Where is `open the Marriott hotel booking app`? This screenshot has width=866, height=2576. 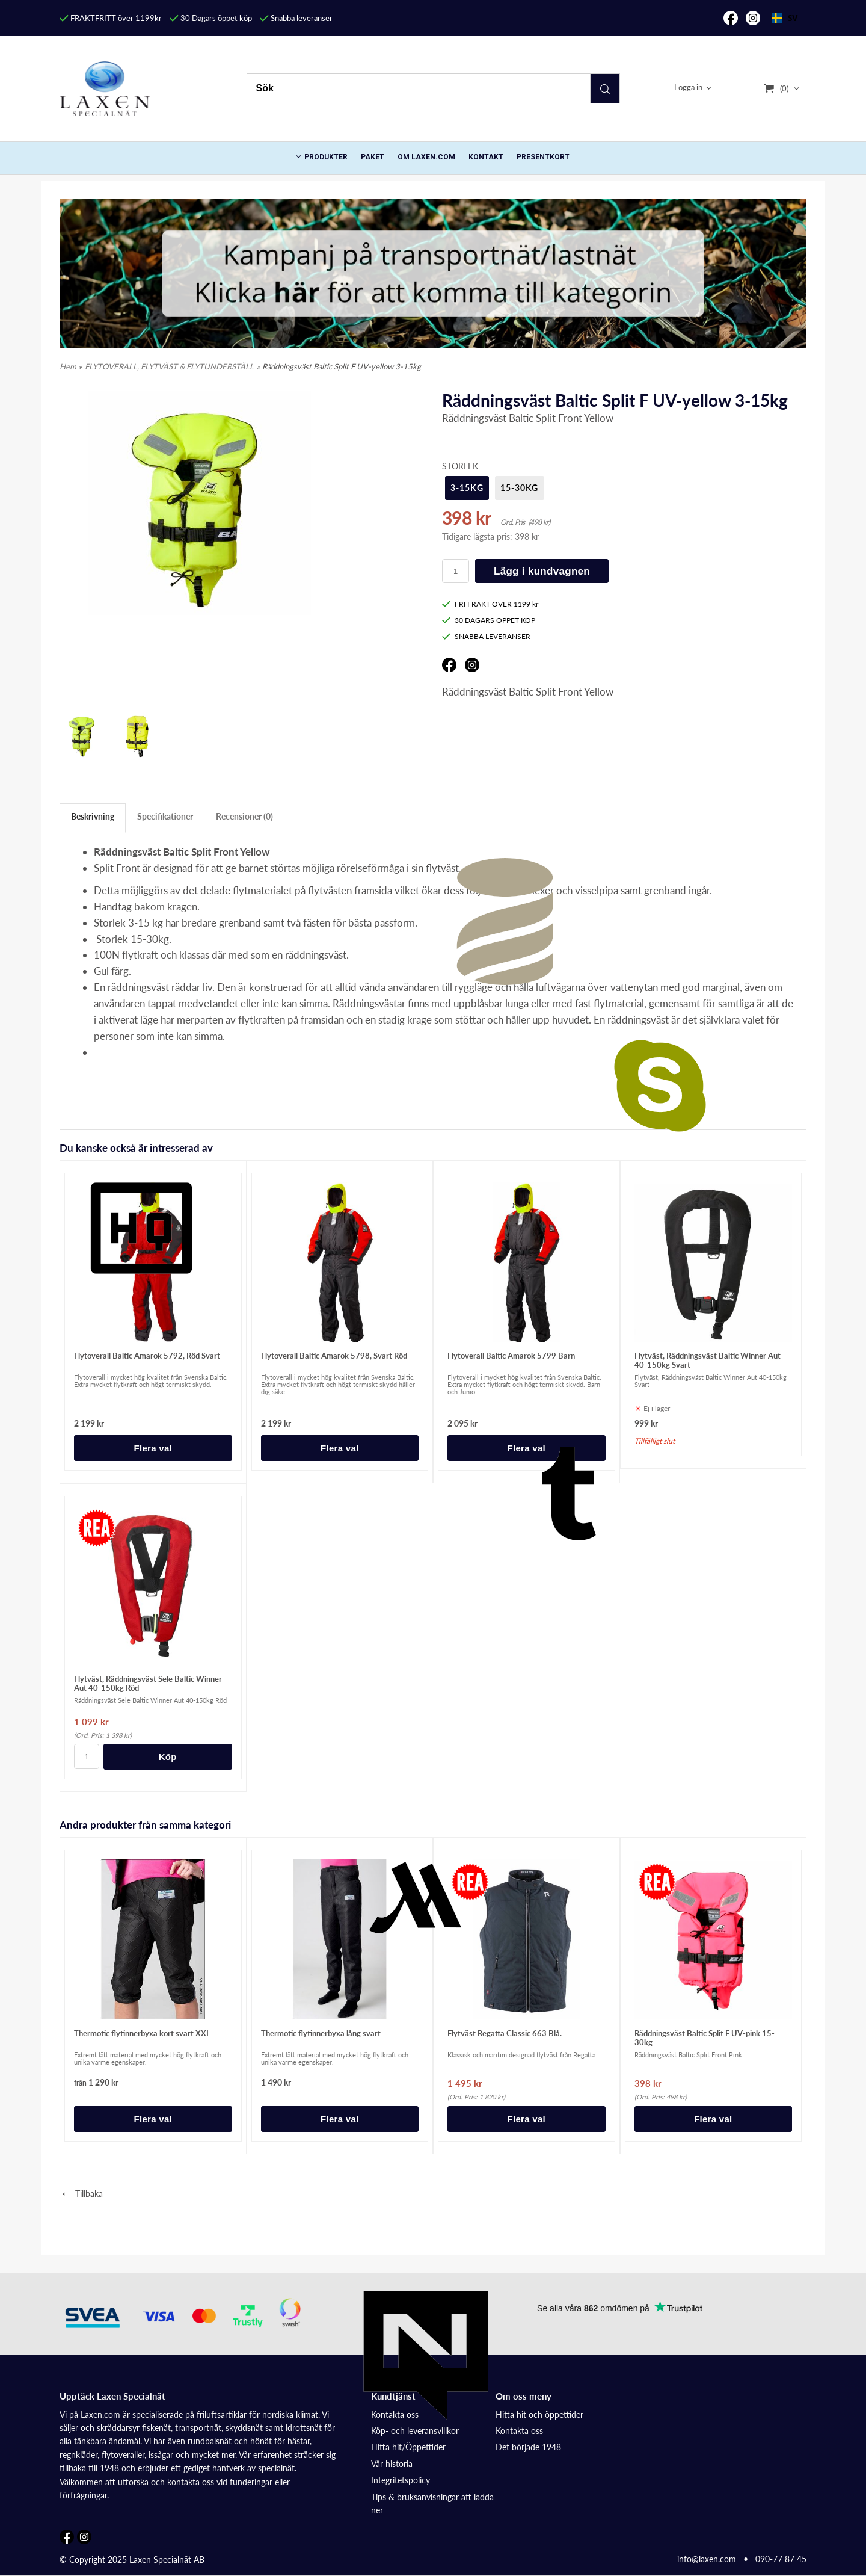 open the Marriott hotel booking app is located at coordinates (415, 1897).